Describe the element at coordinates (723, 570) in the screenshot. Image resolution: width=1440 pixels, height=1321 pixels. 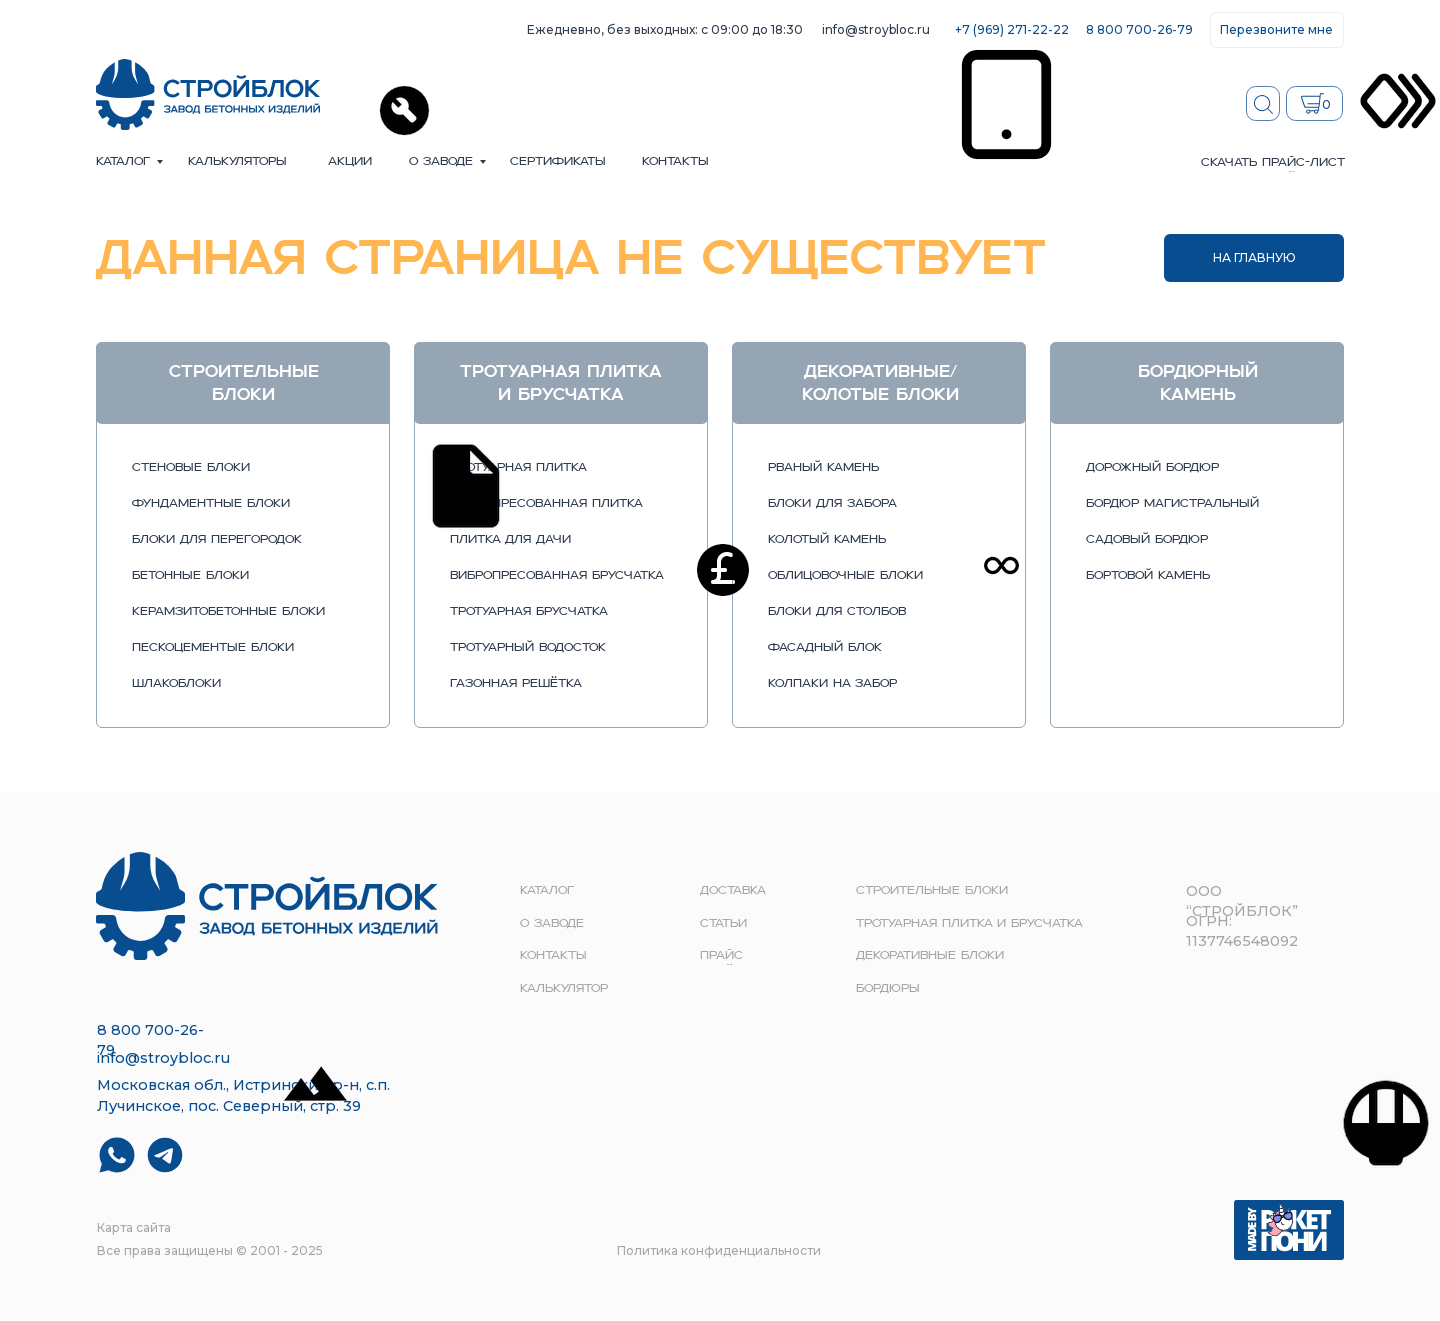
I see `view prices in British pounds` at that location.